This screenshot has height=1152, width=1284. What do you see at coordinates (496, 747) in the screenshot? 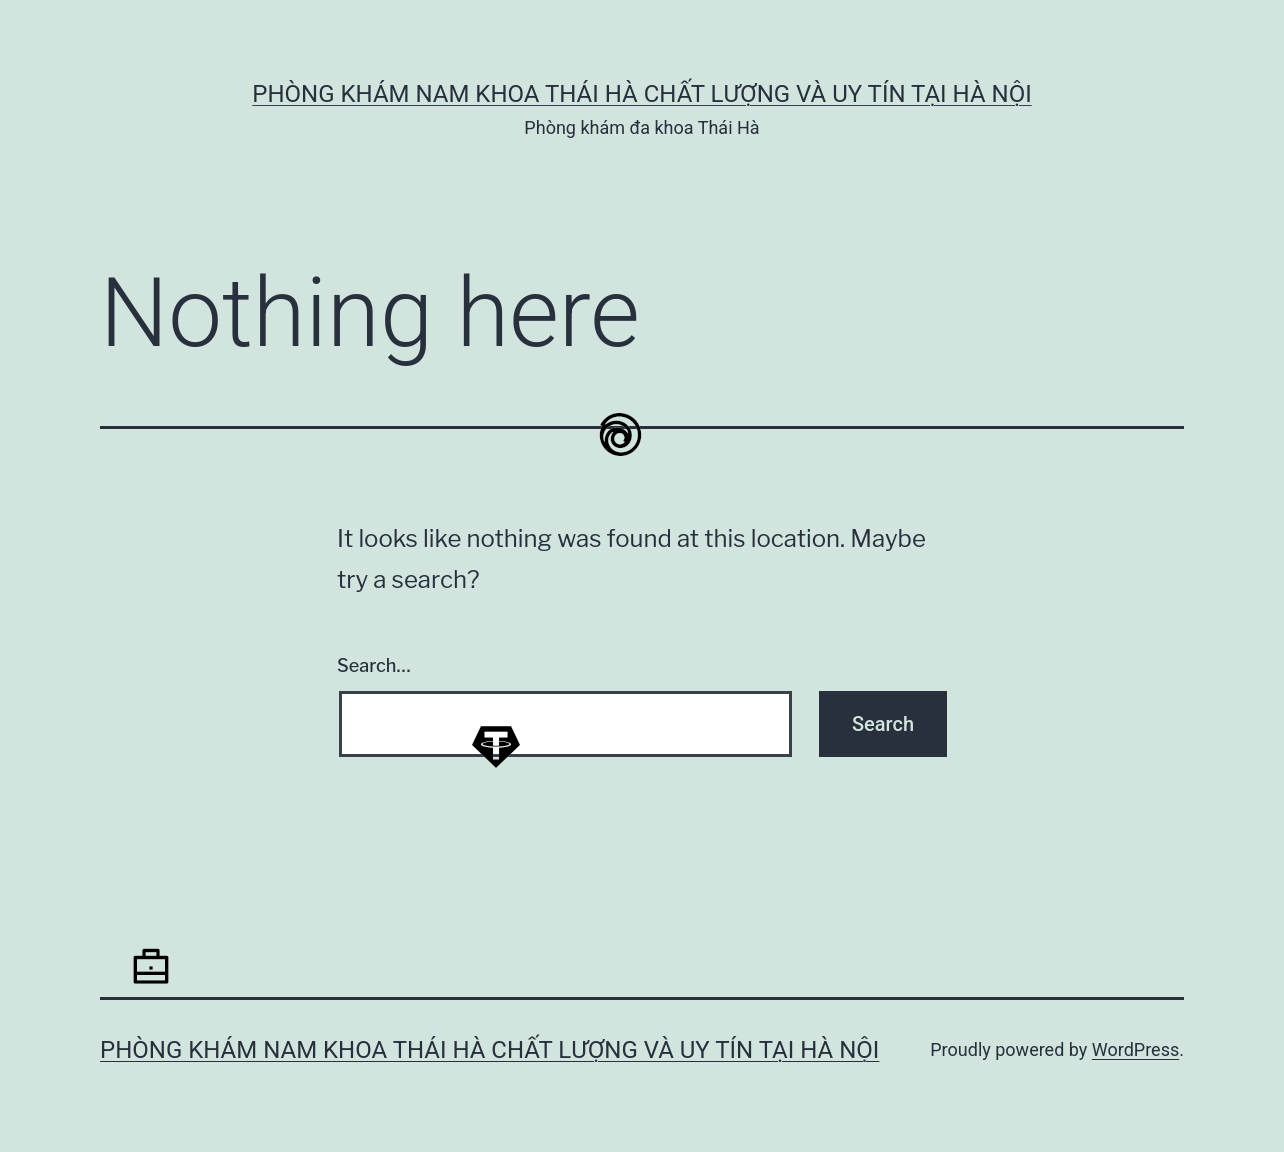
I see `tether (USDT) cryptocurrency logo` at bounding box center [496, 747].